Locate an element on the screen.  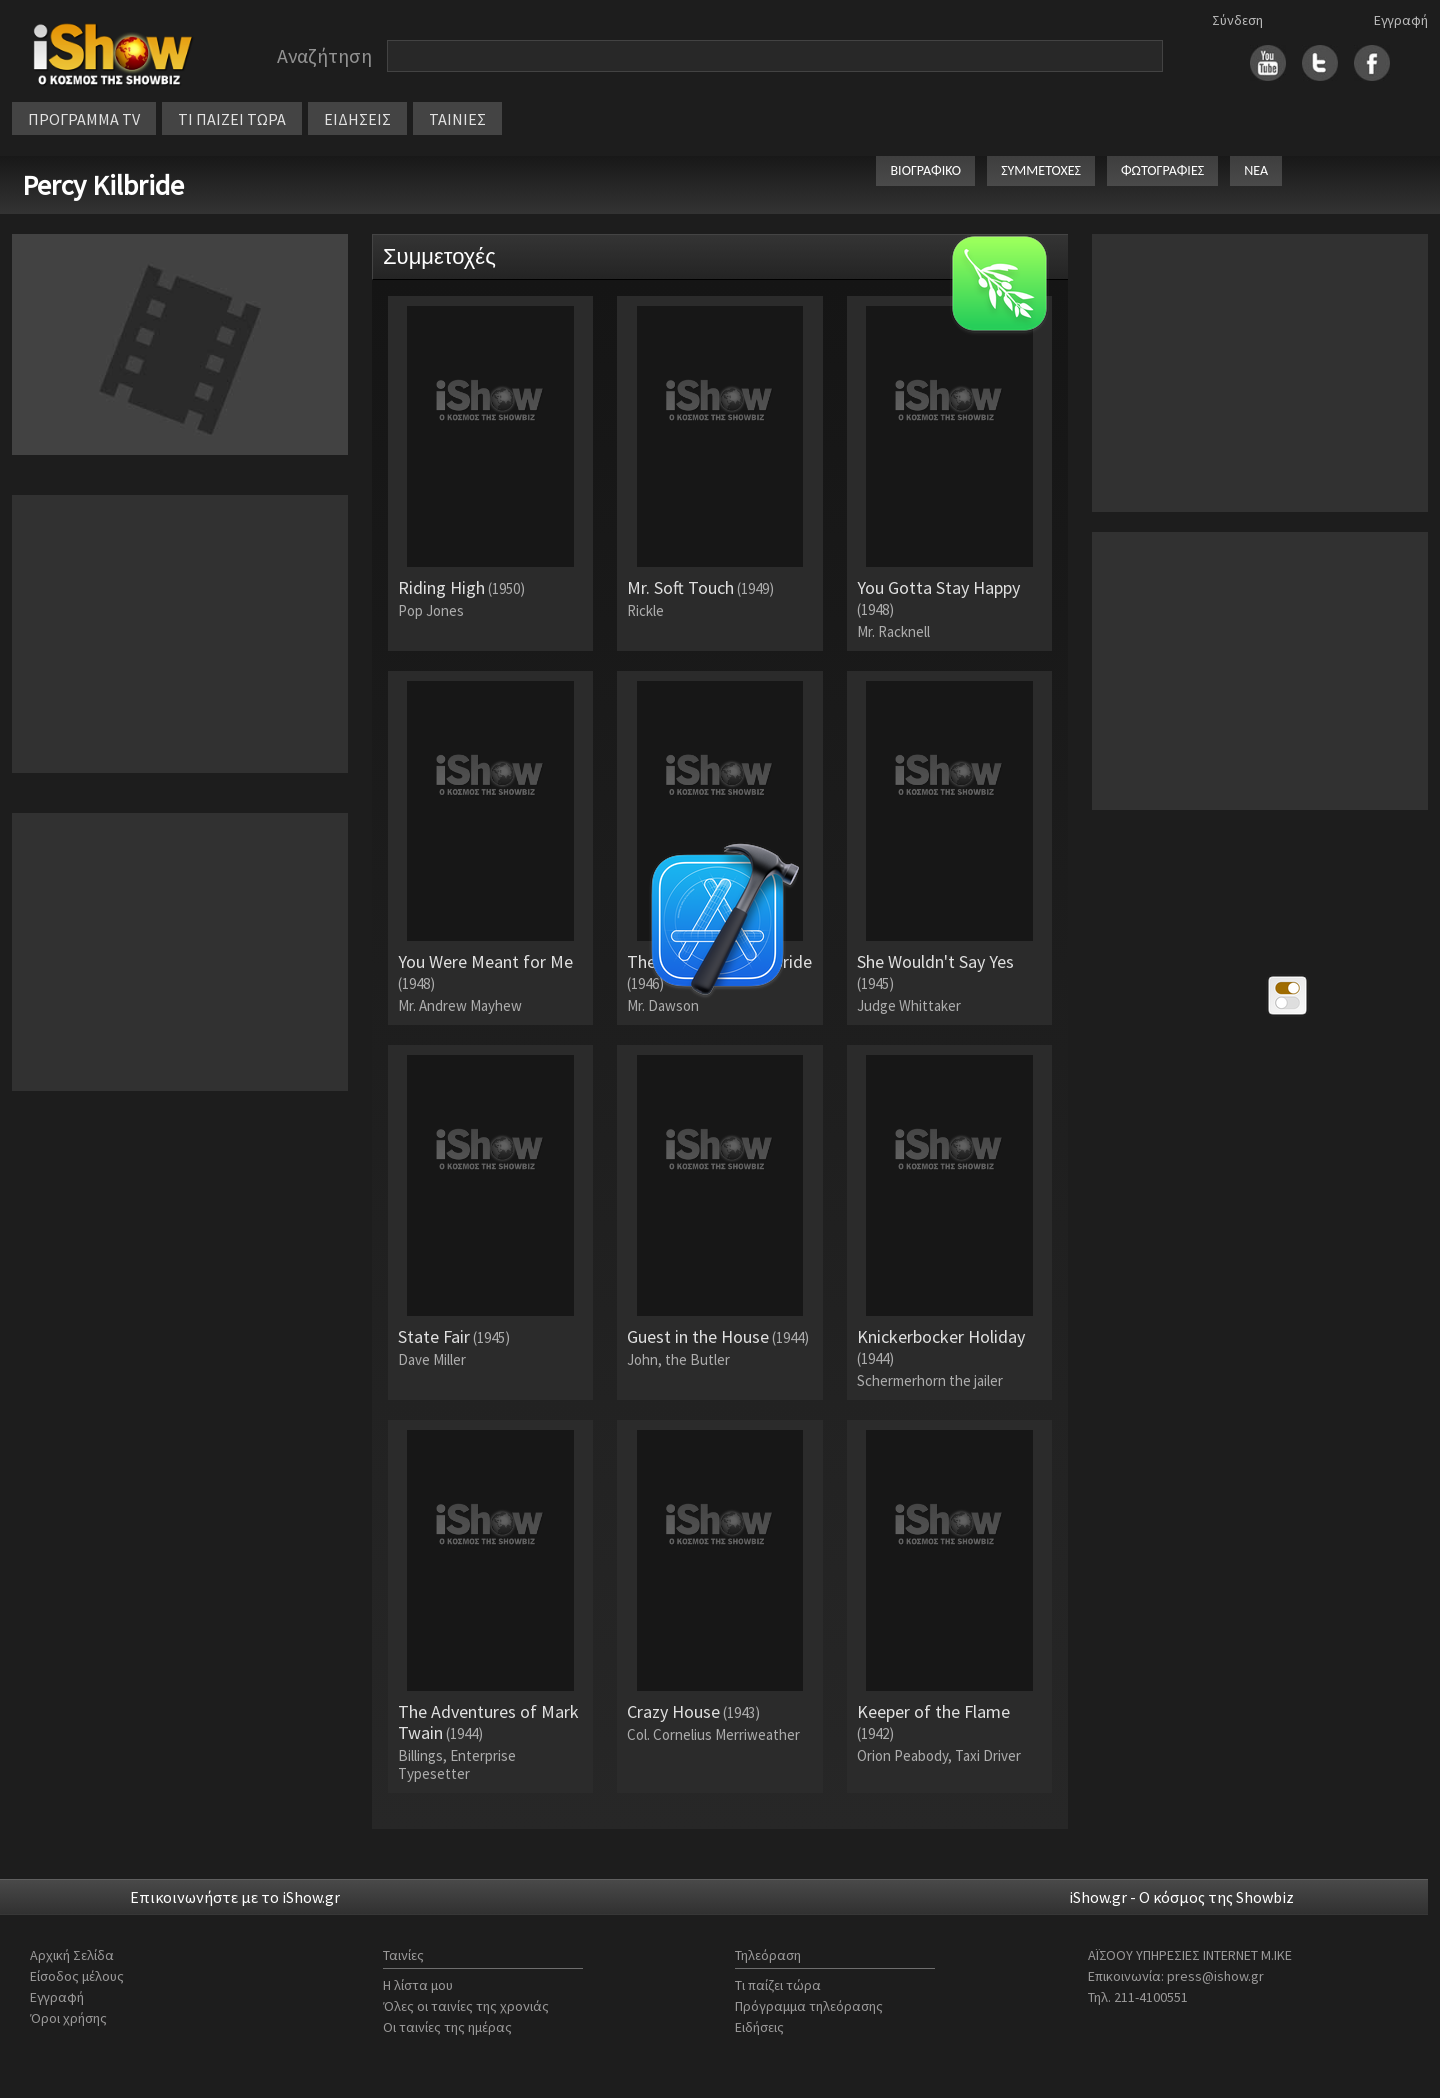
open olive video editor is located at coordinates (999, 283).